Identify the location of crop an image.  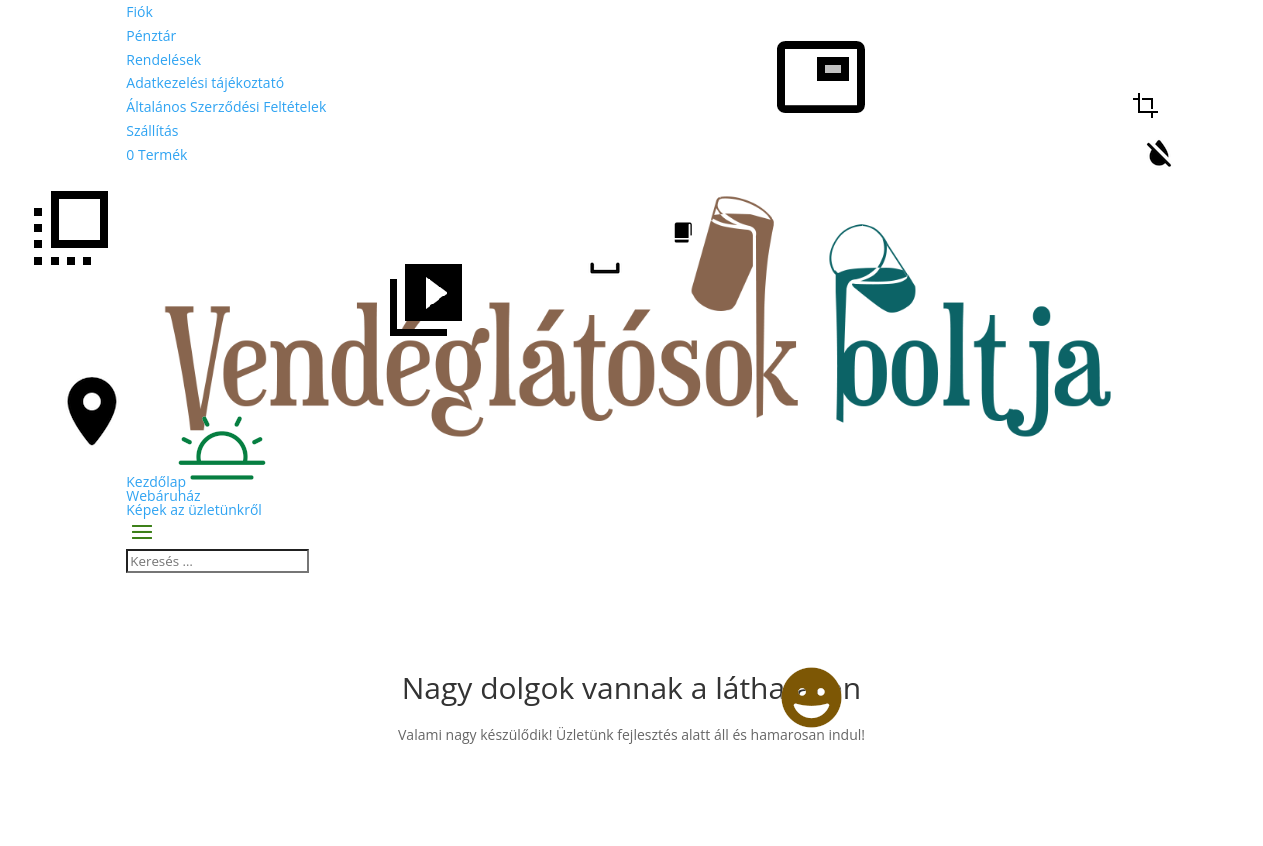
(1145, 105).